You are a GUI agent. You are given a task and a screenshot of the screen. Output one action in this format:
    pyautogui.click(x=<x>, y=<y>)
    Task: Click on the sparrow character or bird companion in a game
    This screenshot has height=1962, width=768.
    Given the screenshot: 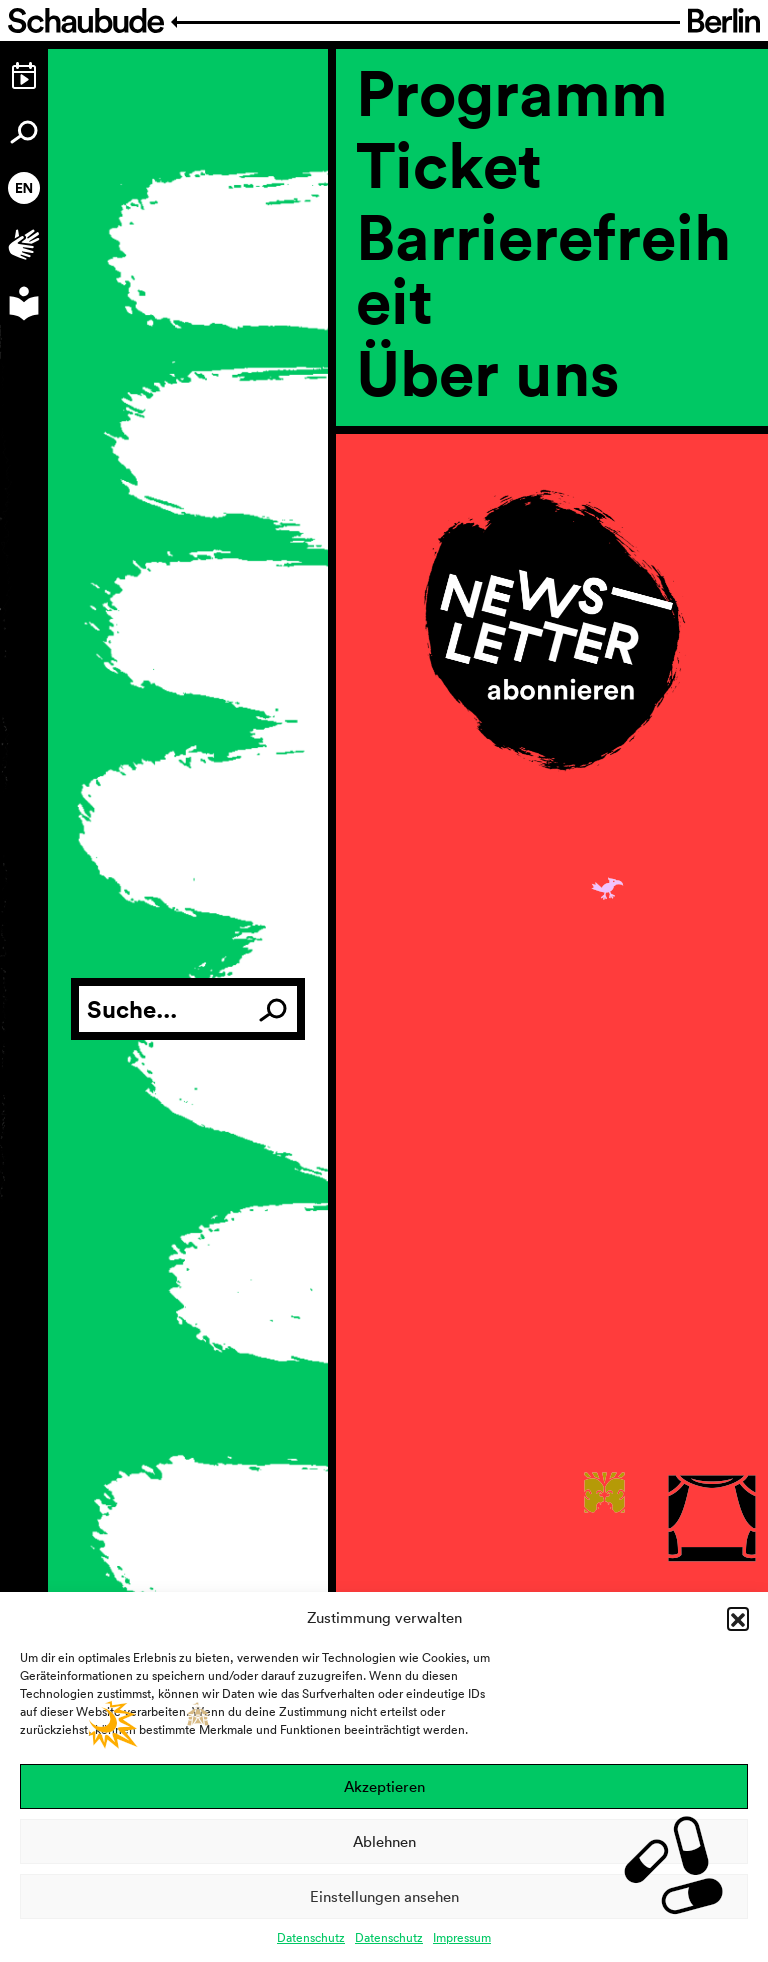 What is the action you would take?
    pyautogui.click(x=607, y=888)
    